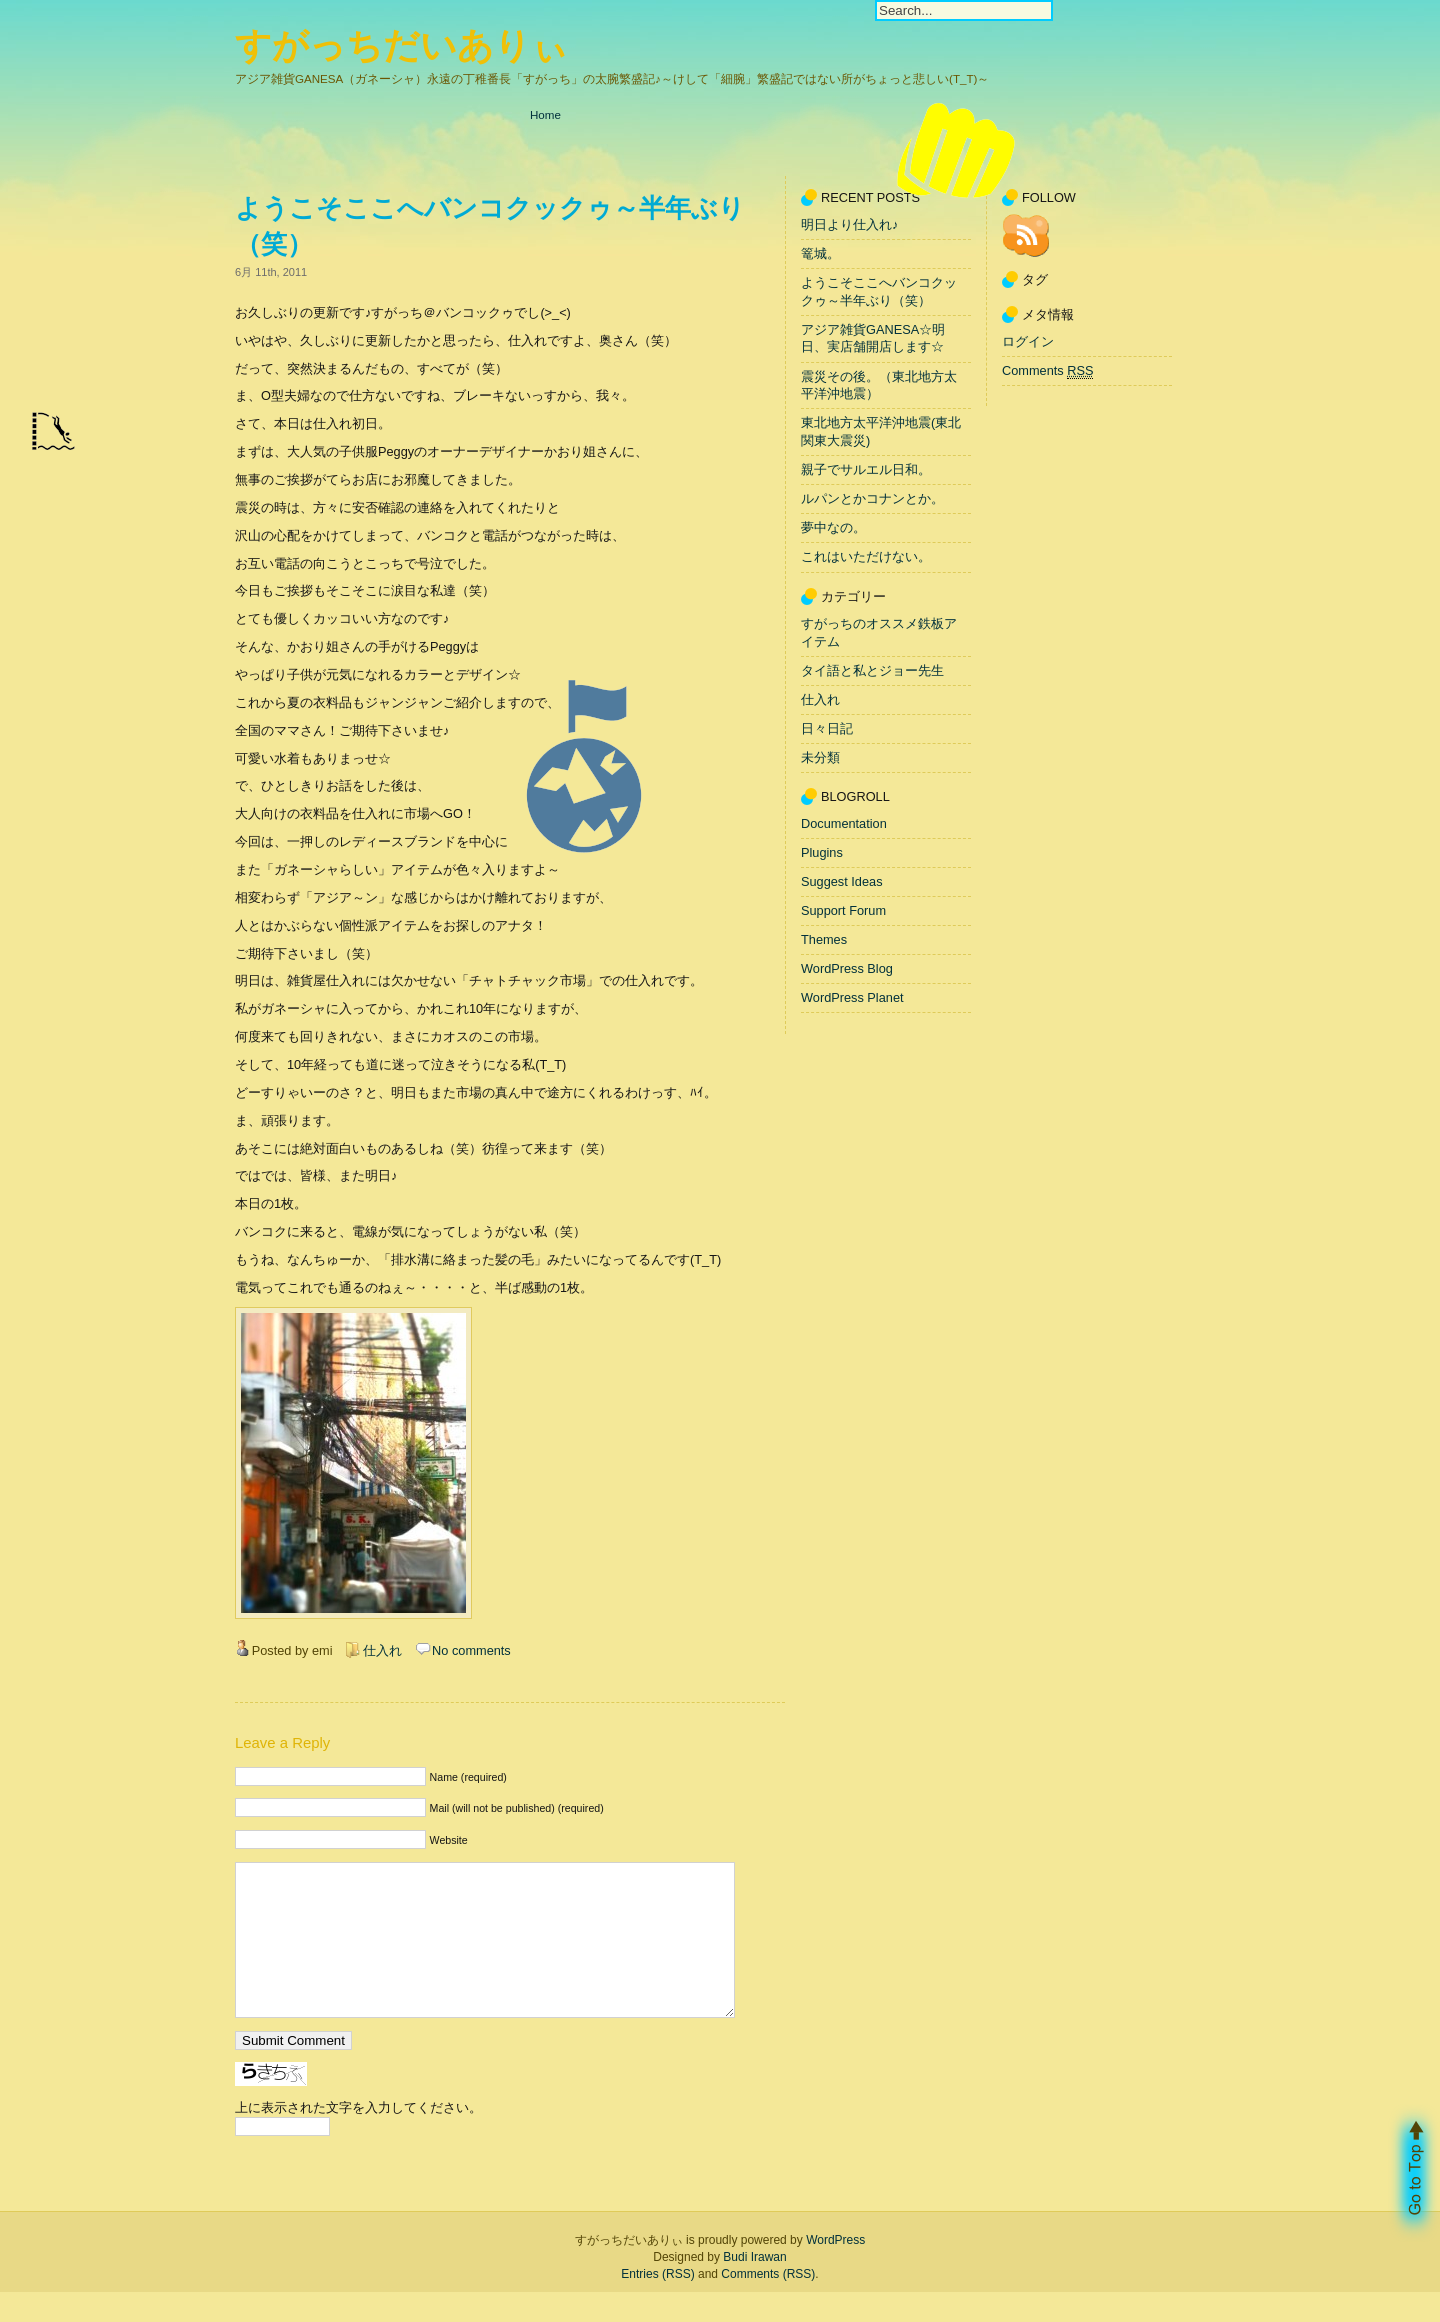 Image resolution: width=1440 pixels, height=2322 pixels. I want to click on attack or melee action in a game, so click(954, 156).